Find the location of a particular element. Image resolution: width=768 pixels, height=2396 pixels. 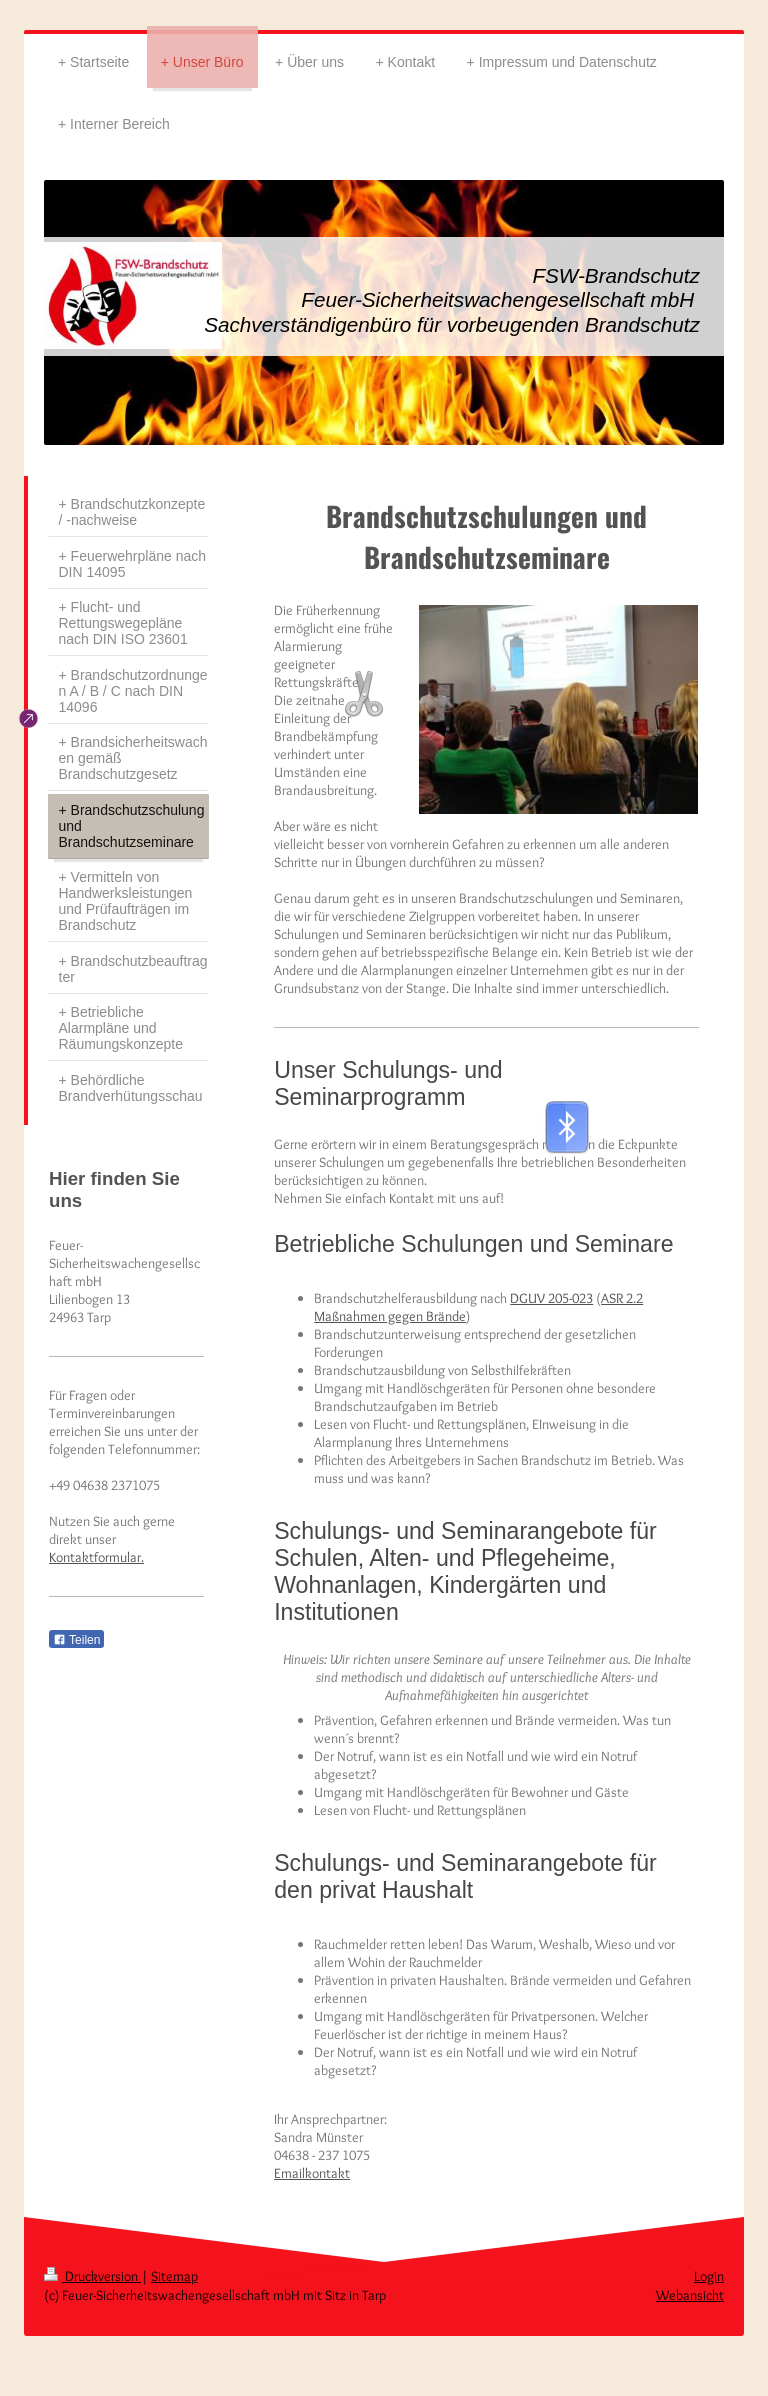

indicates a symbolic link or shortcut to another file is located at coordinates (28, 718).